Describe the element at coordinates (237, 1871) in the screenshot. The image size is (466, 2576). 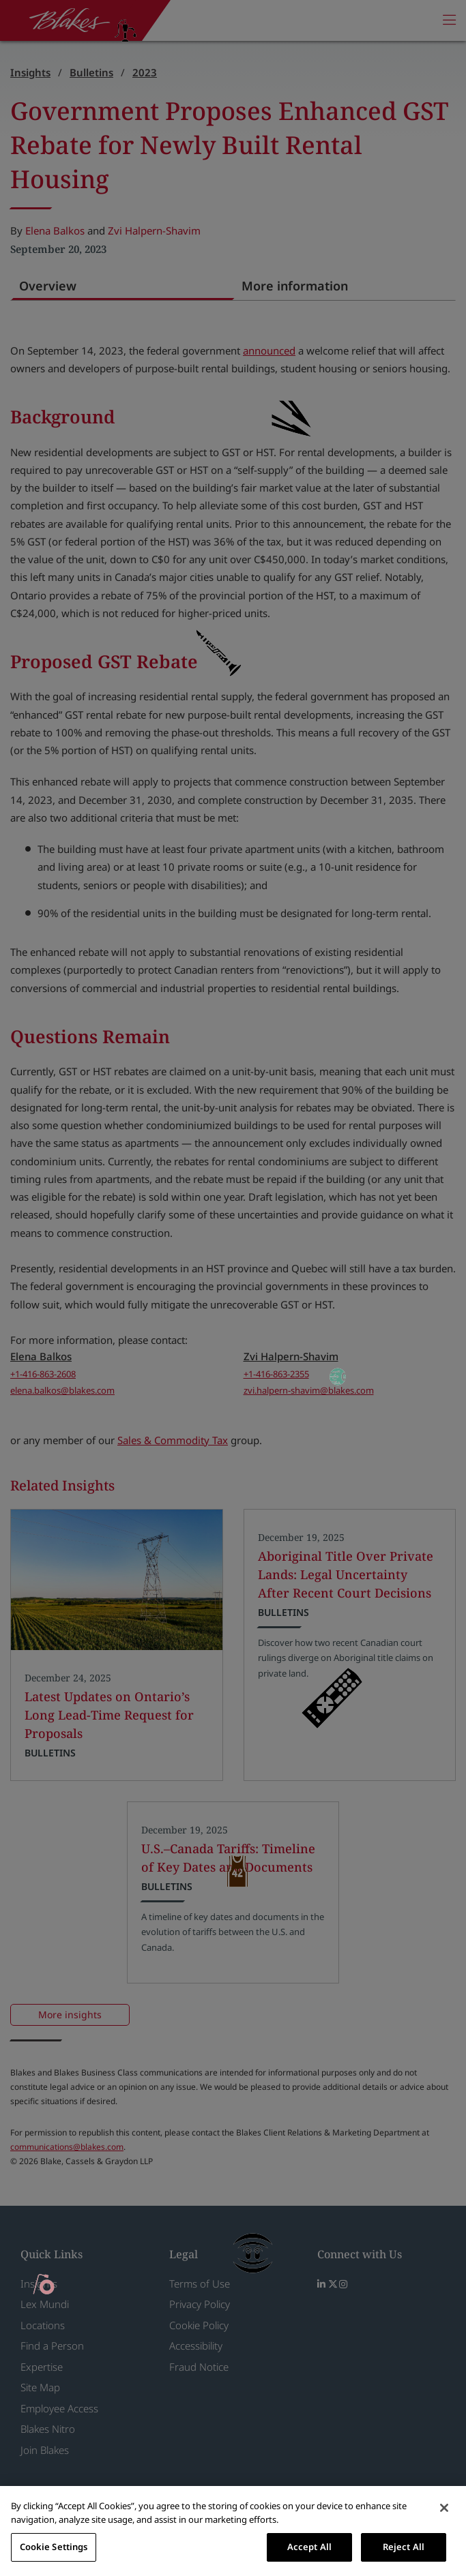
I see `view team roster or player information` at that location.